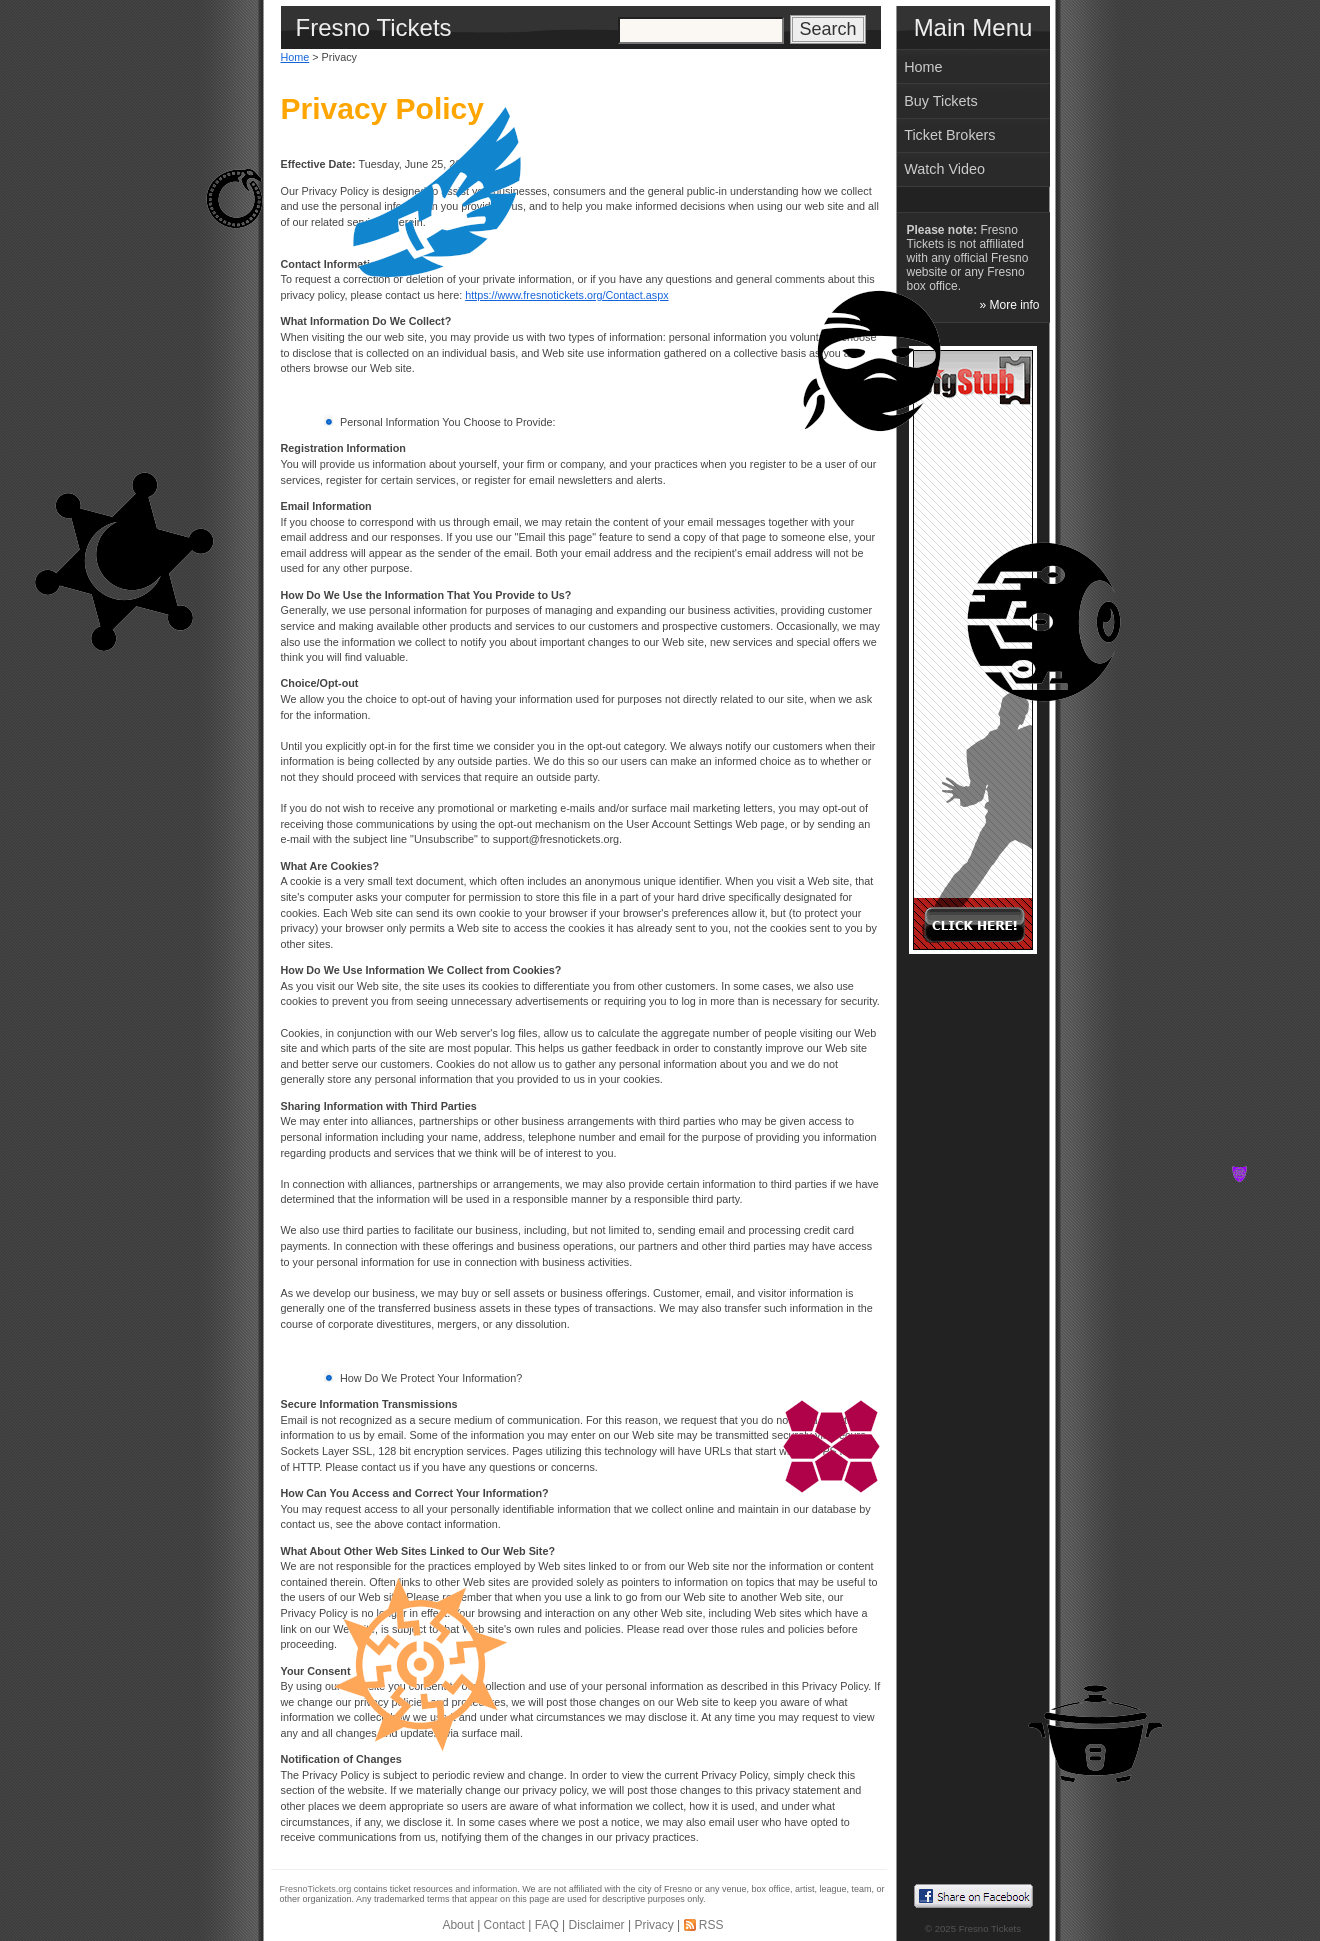 The width and height of the screenshot is (1320, 1941). I want to click on access cybernetic or augmentation settings, so click(1044, 622).